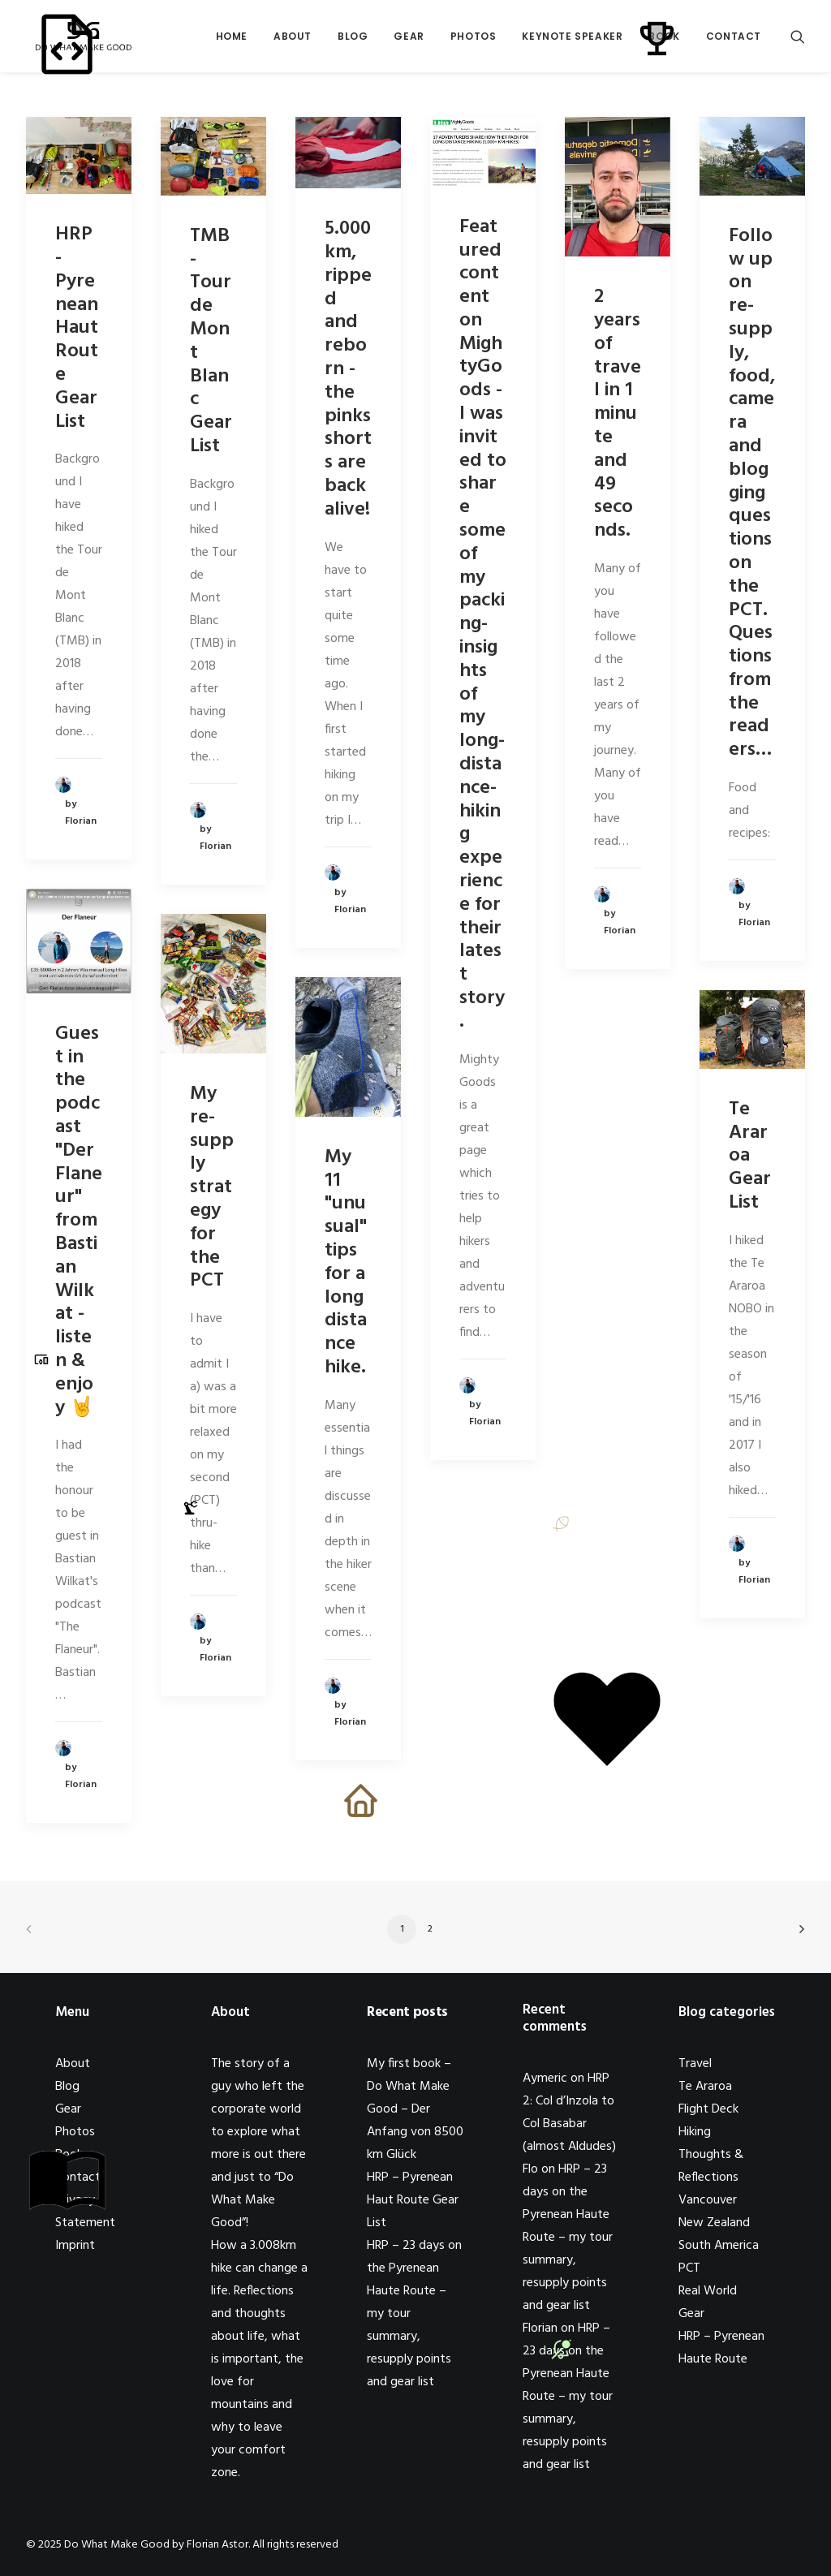 The image size is (831, 2576). I want to click on view source code file, so click(67, 44).